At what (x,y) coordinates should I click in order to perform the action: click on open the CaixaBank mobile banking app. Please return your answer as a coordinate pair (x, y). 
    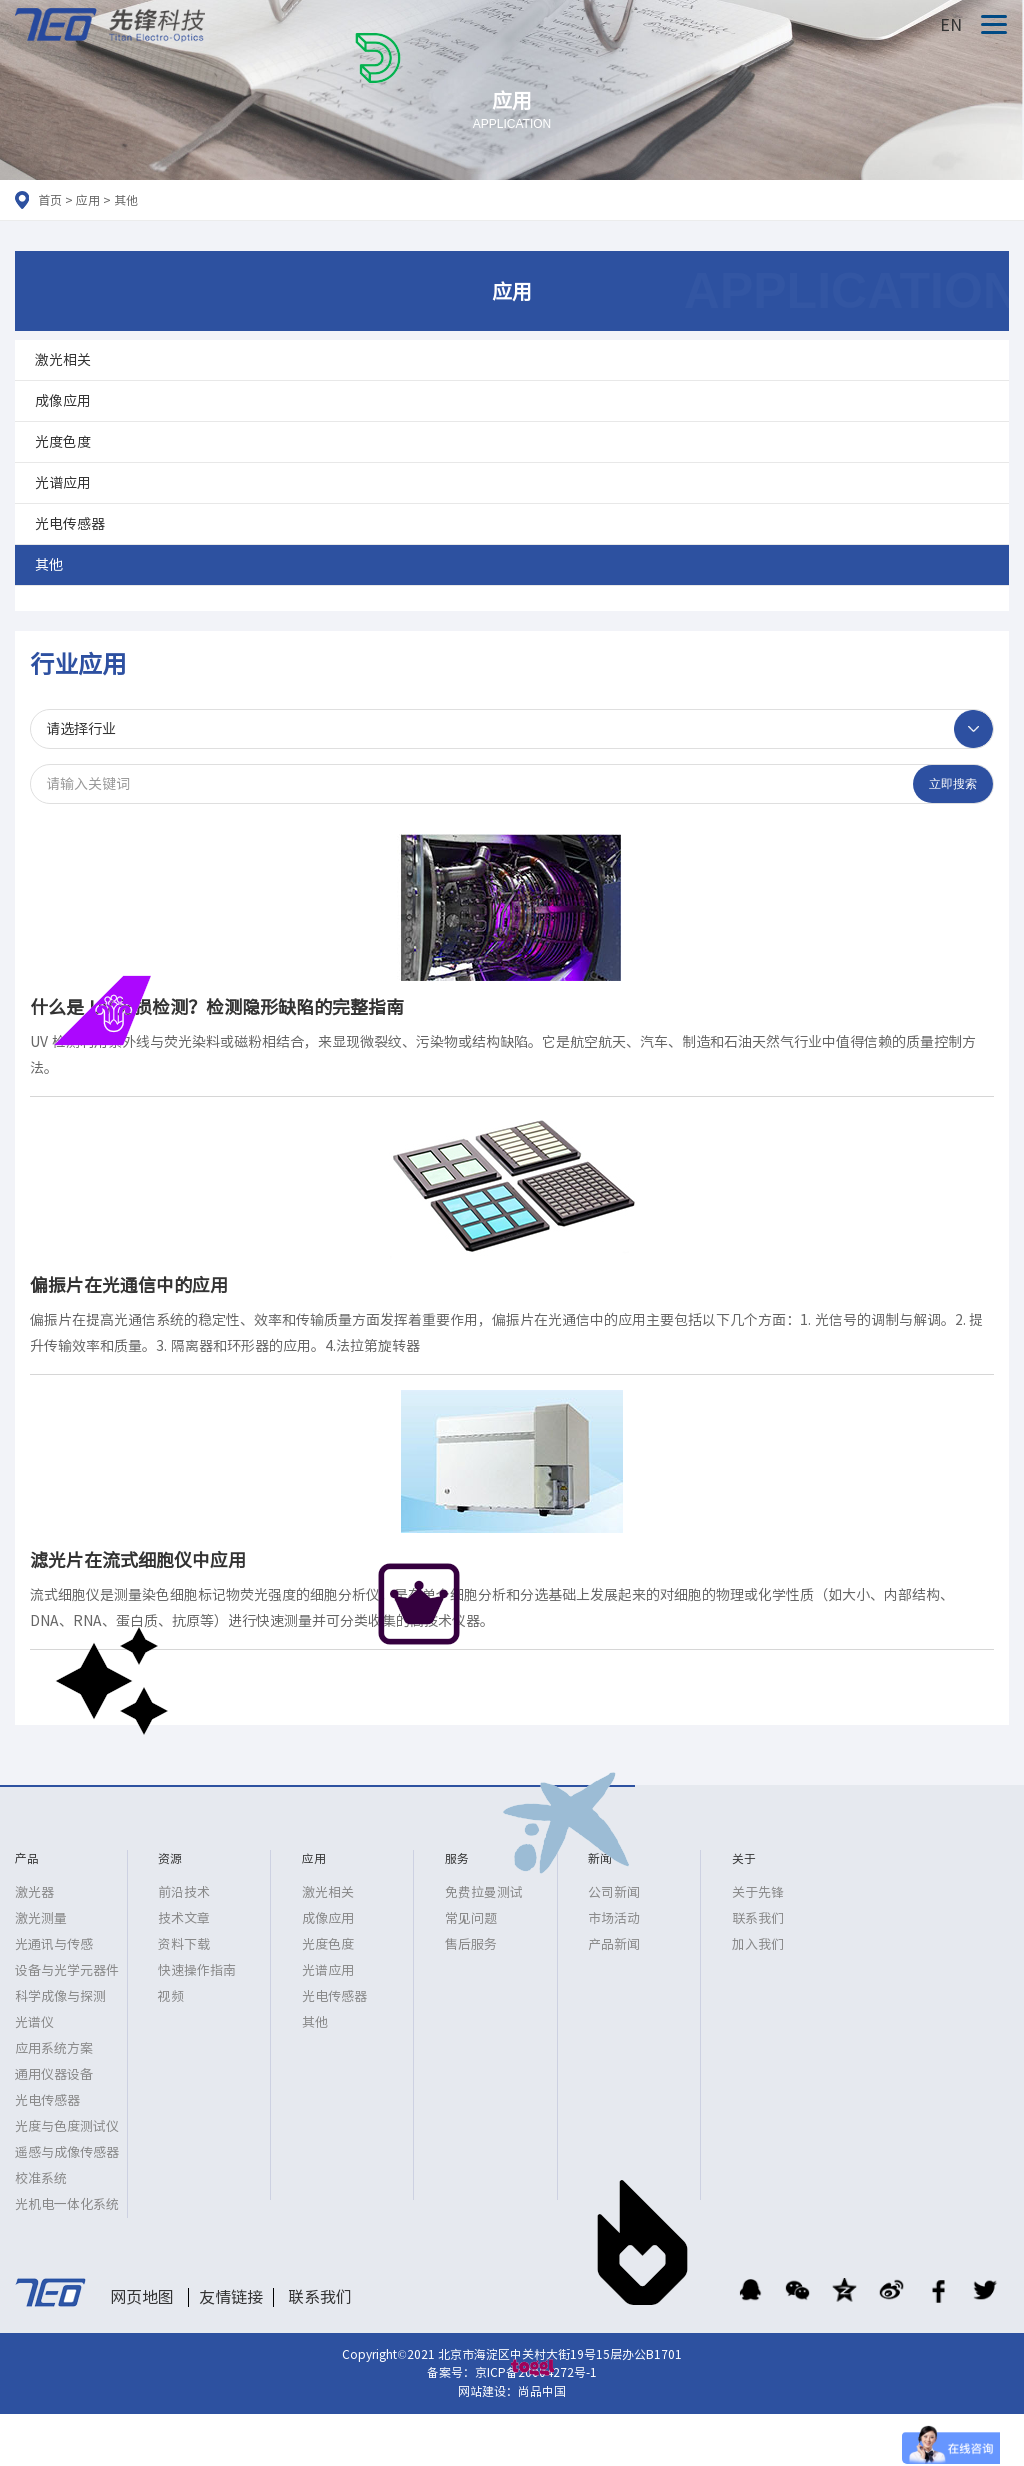
    Looking at the image, I should click on (566, 1823).